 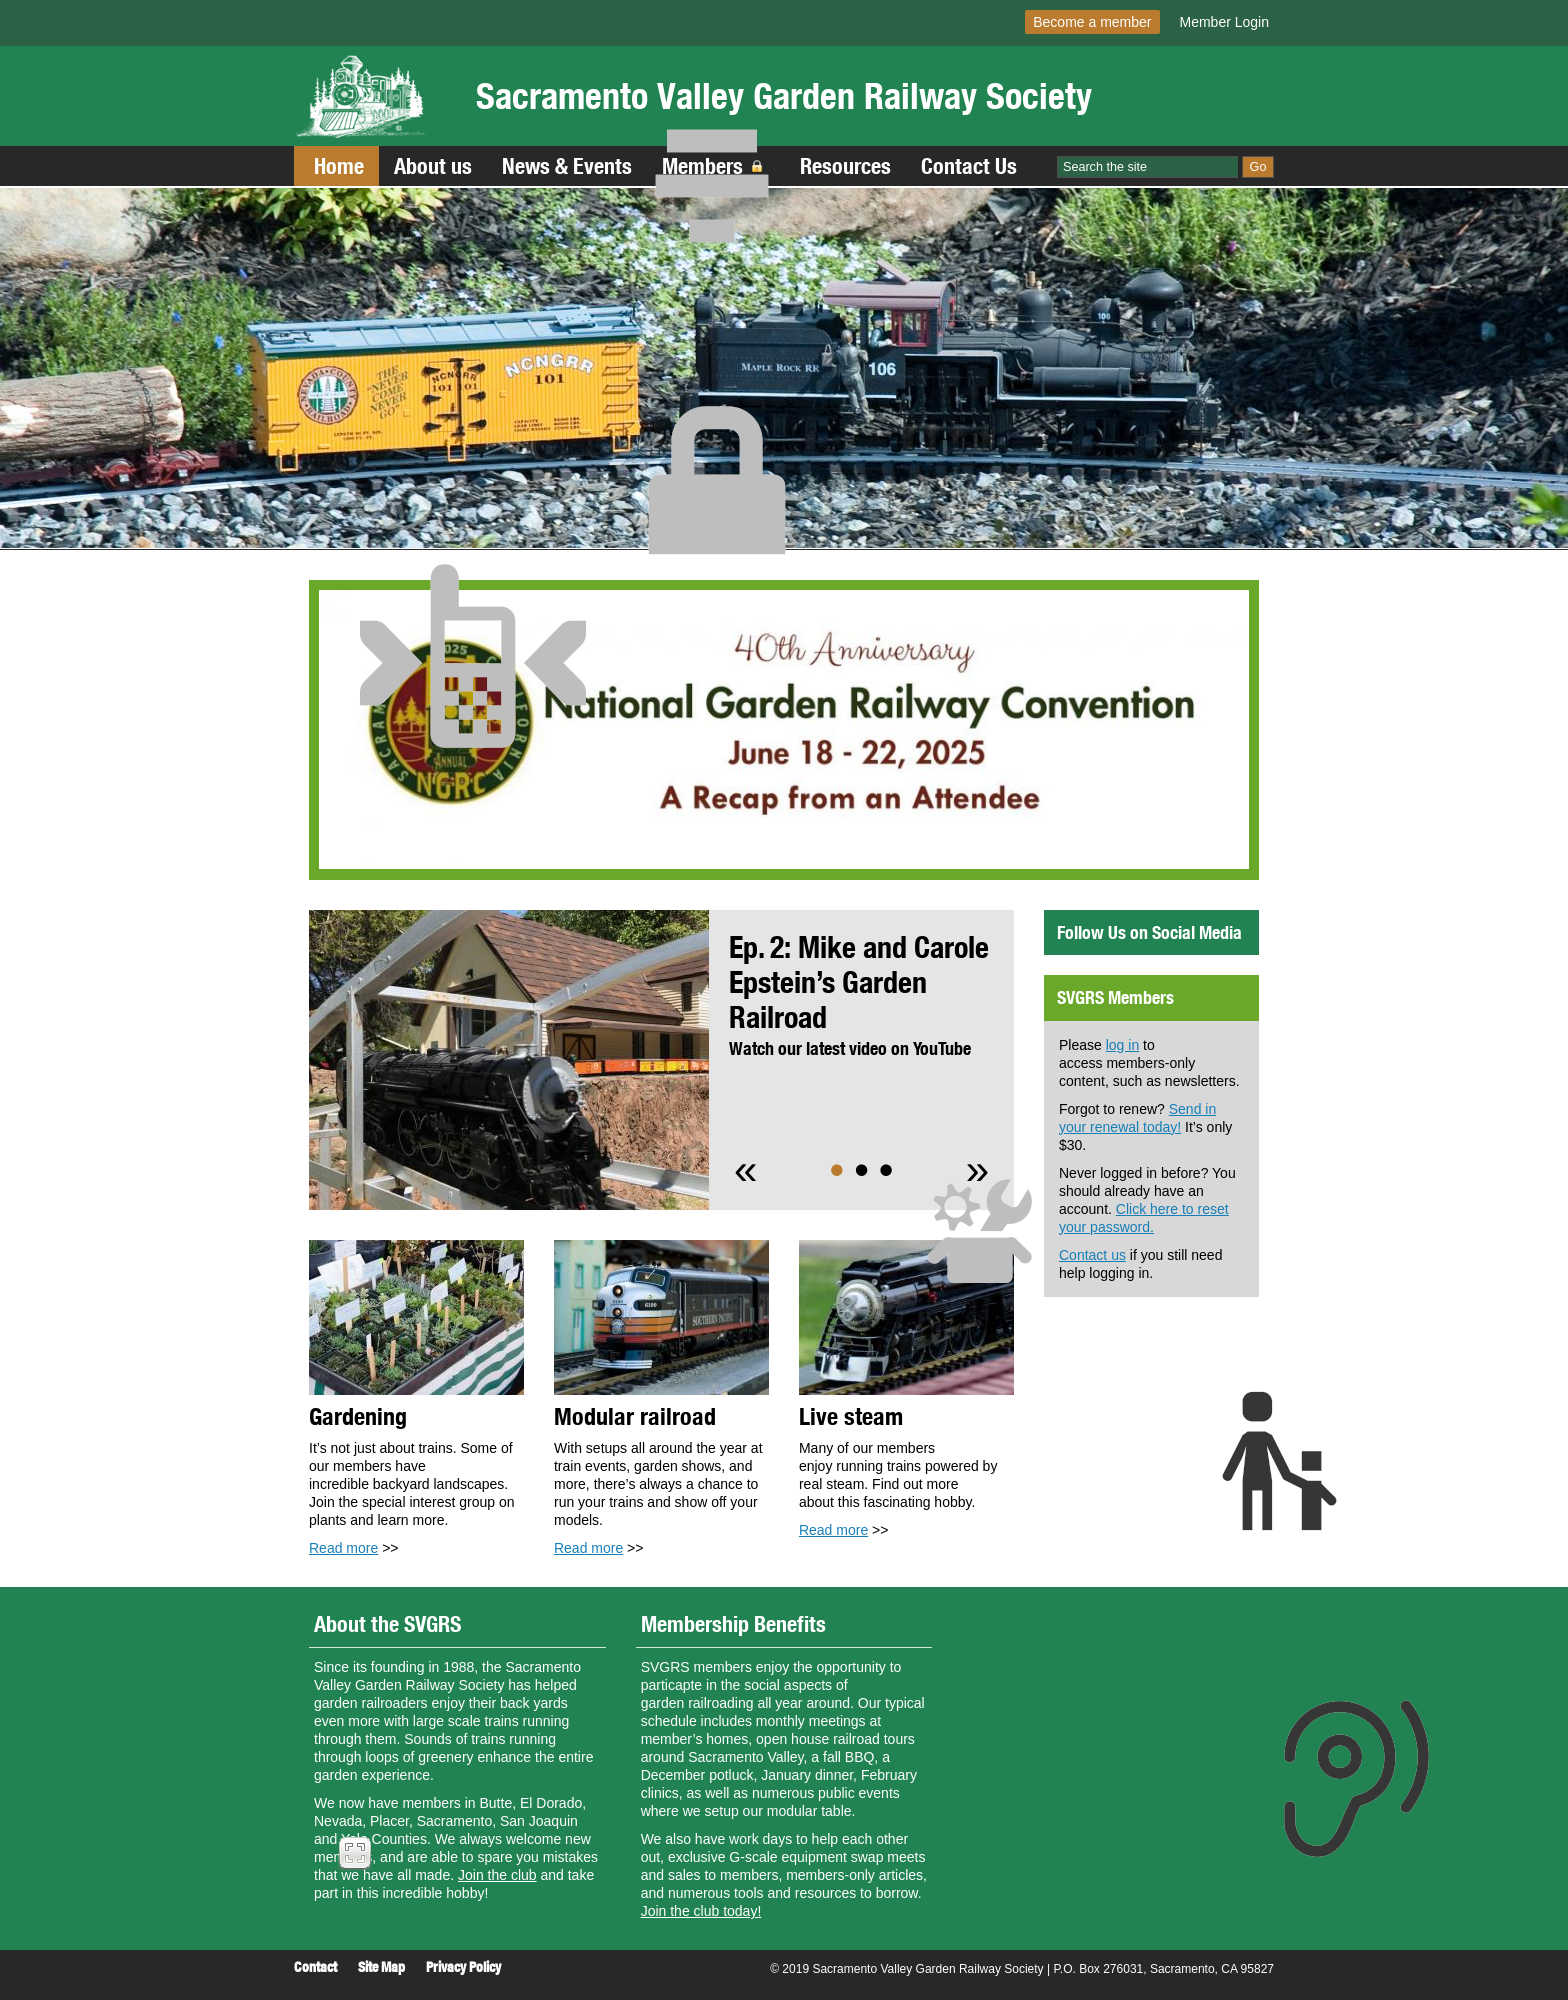 What do you see at coordinates (355, 1852) in the screenshot?
I see `fit content to window` at bounding box center [355, 1852].